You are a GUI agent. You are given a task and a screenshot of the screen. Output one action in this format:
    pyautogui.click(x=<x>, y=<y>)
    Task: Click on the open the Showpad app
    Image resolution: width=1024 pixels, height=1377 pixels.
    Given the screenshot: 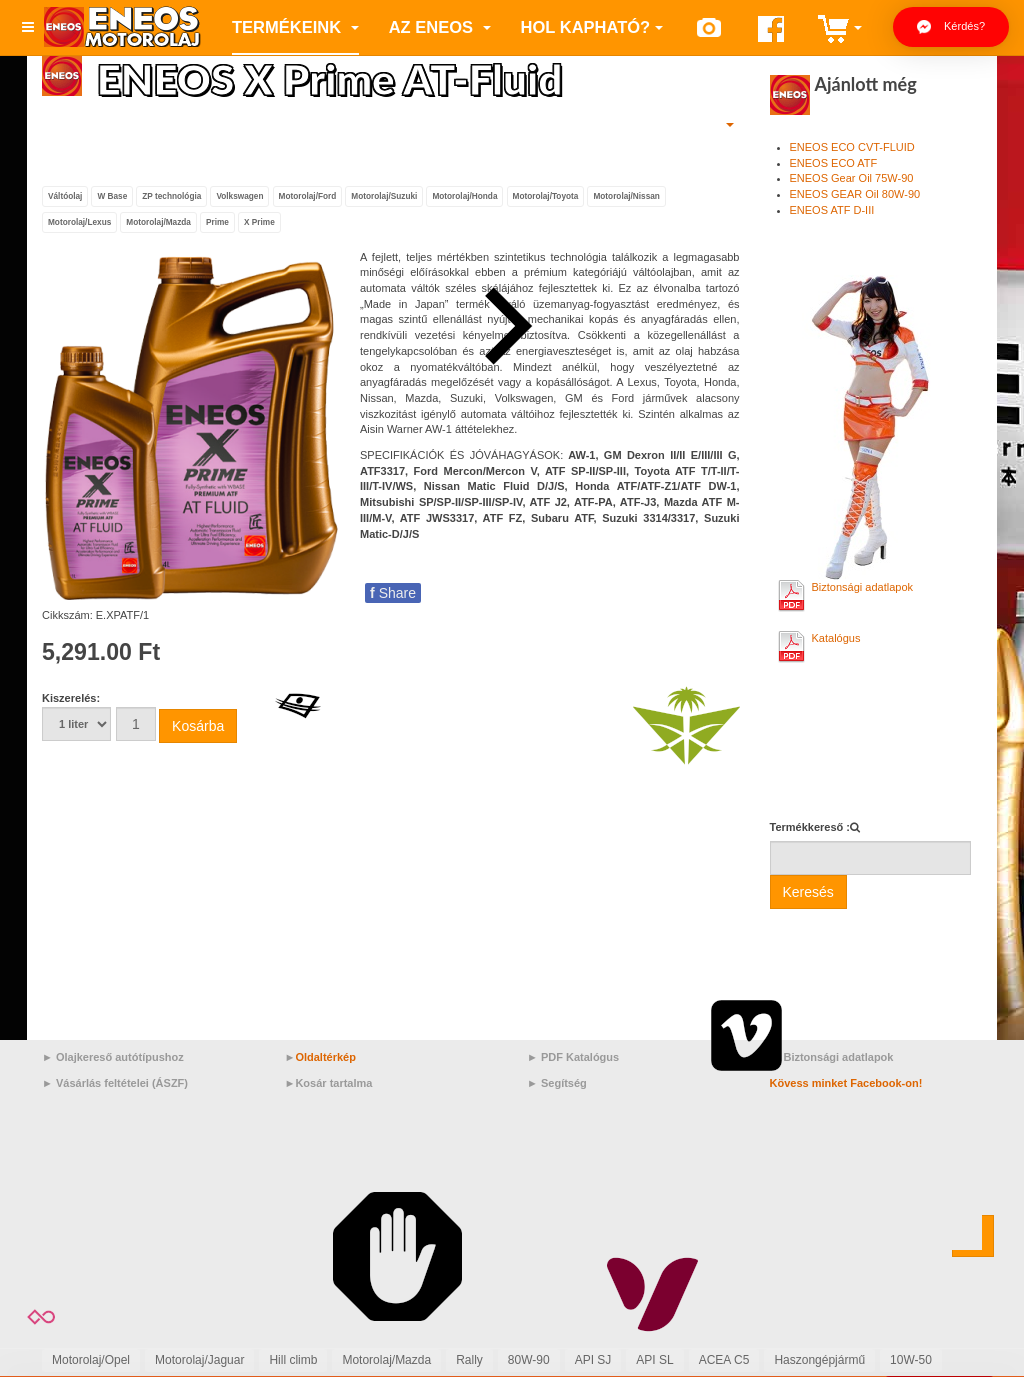 What is the action you would take?
    pyautogui.click(x=41, y=1317)
    